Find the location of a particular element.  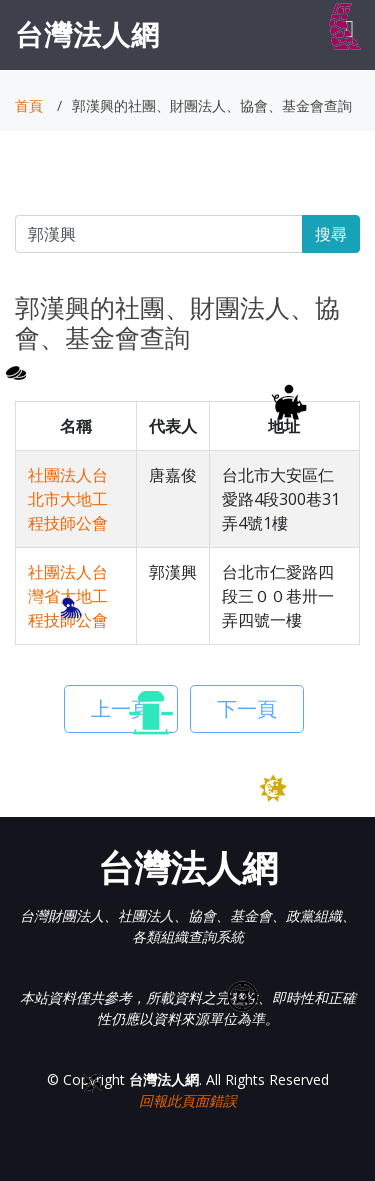

squid or octopus creature icon for a game is located at coordinates (71, 608).